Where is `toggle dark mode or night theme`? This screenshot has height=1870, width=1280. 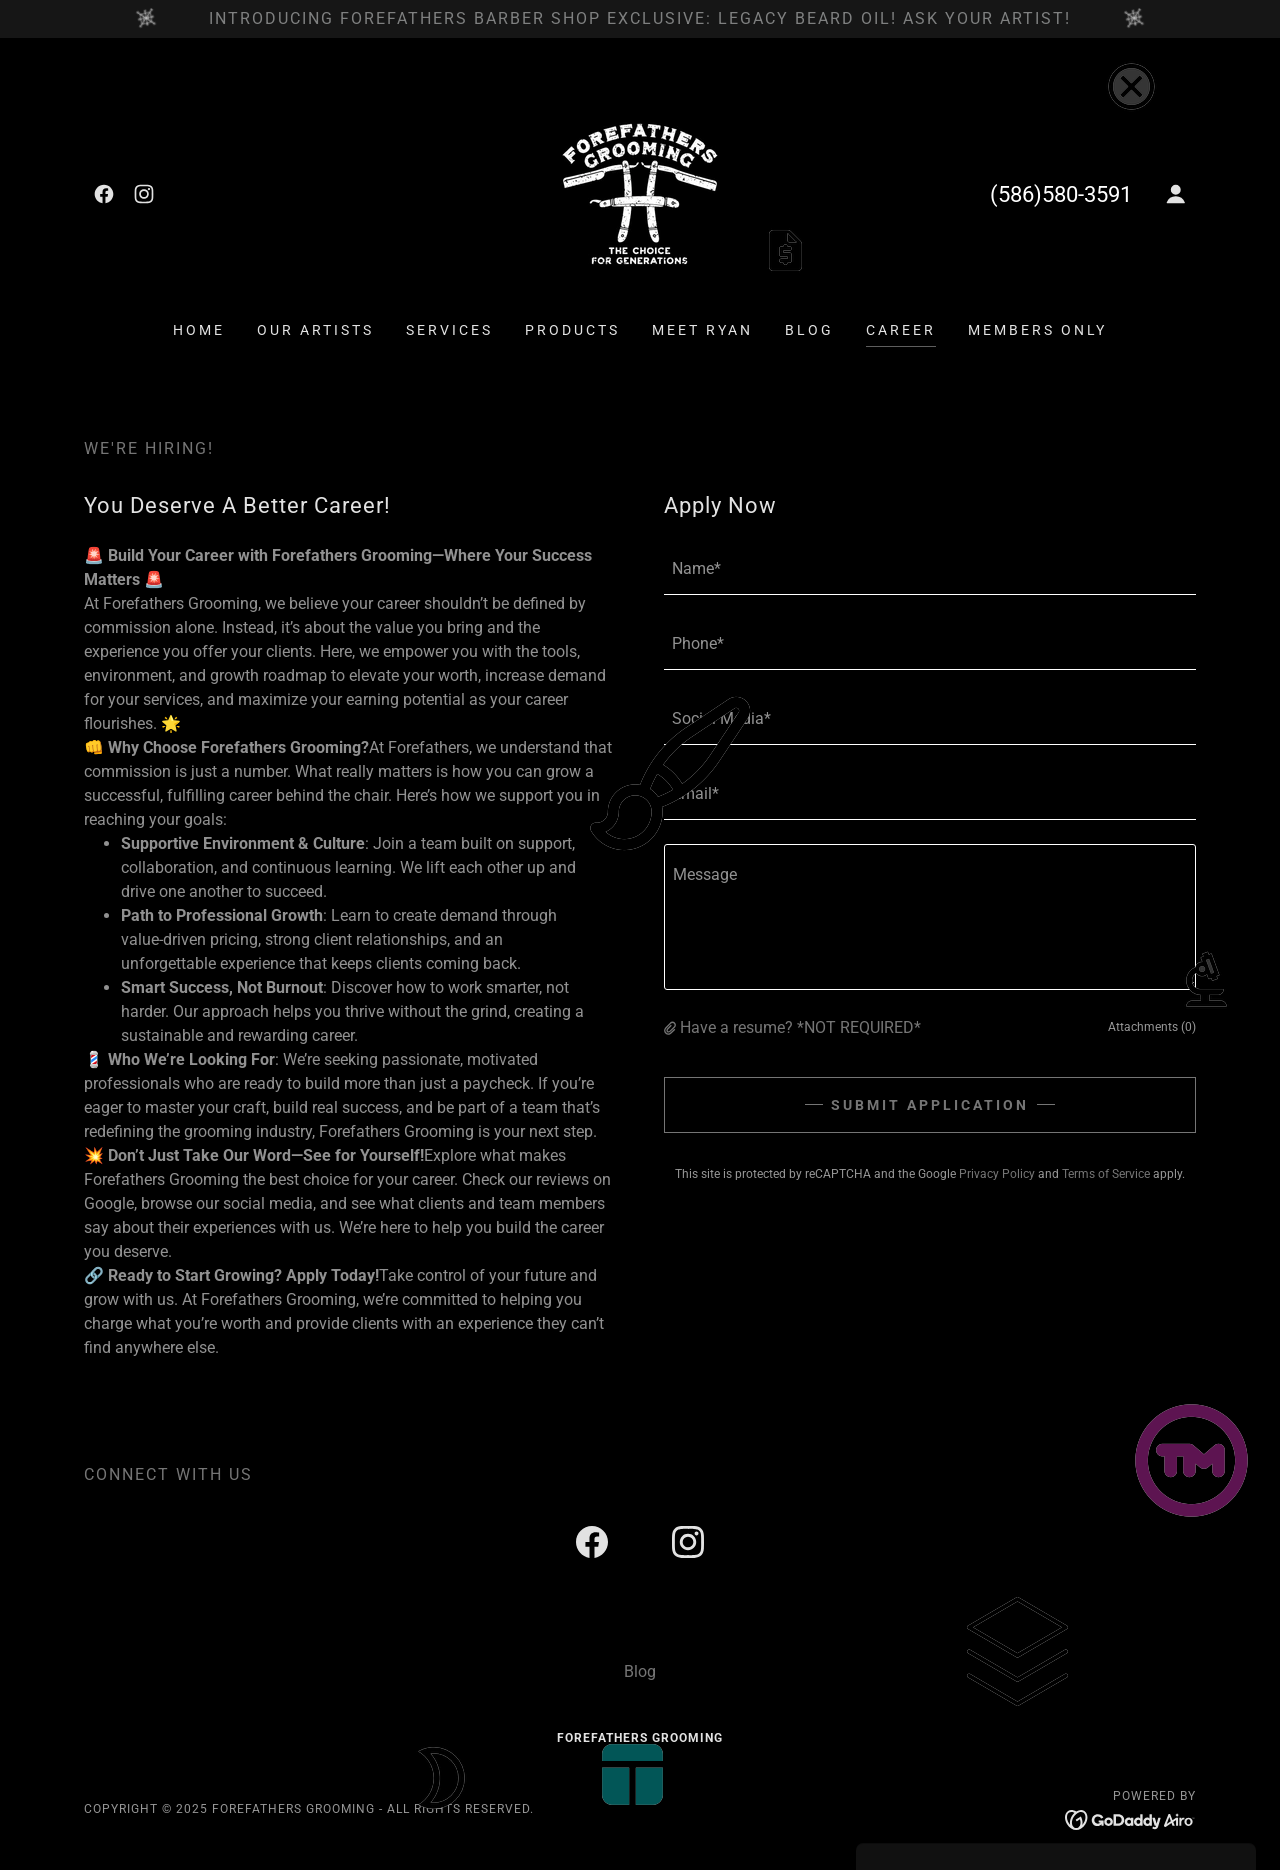
toggle dark mode or night theme is located at coordinates (440, 1778).